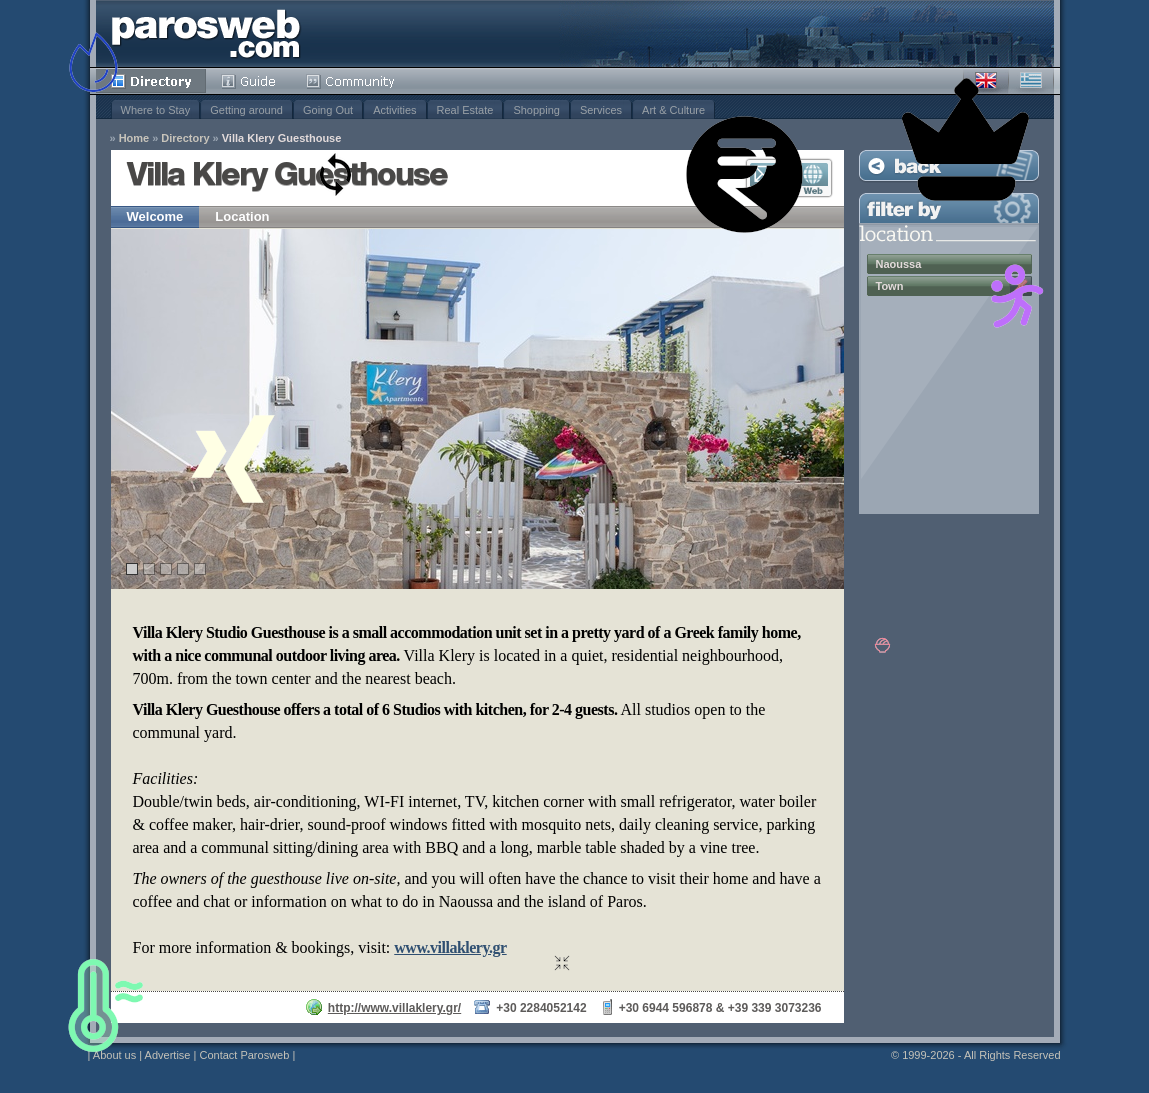  Describe the element at coordinates (96, 1005) in the screenshot. I see `indicates high temperature or heat warning` at that location.